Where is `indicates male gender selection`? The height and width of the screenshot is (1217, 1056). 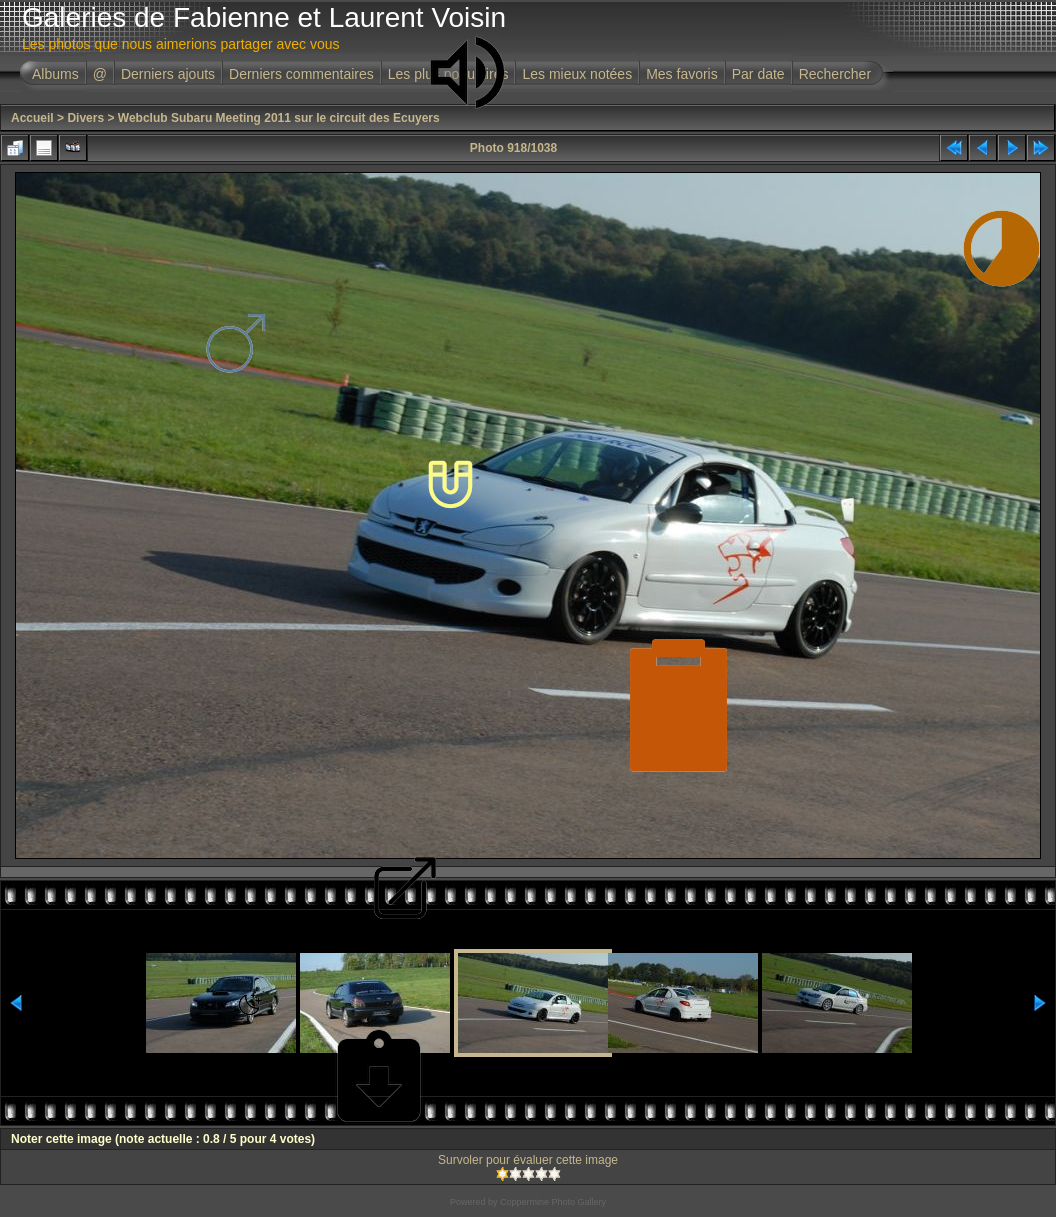
indicates male gender selection is located at coordinates (237, 342).